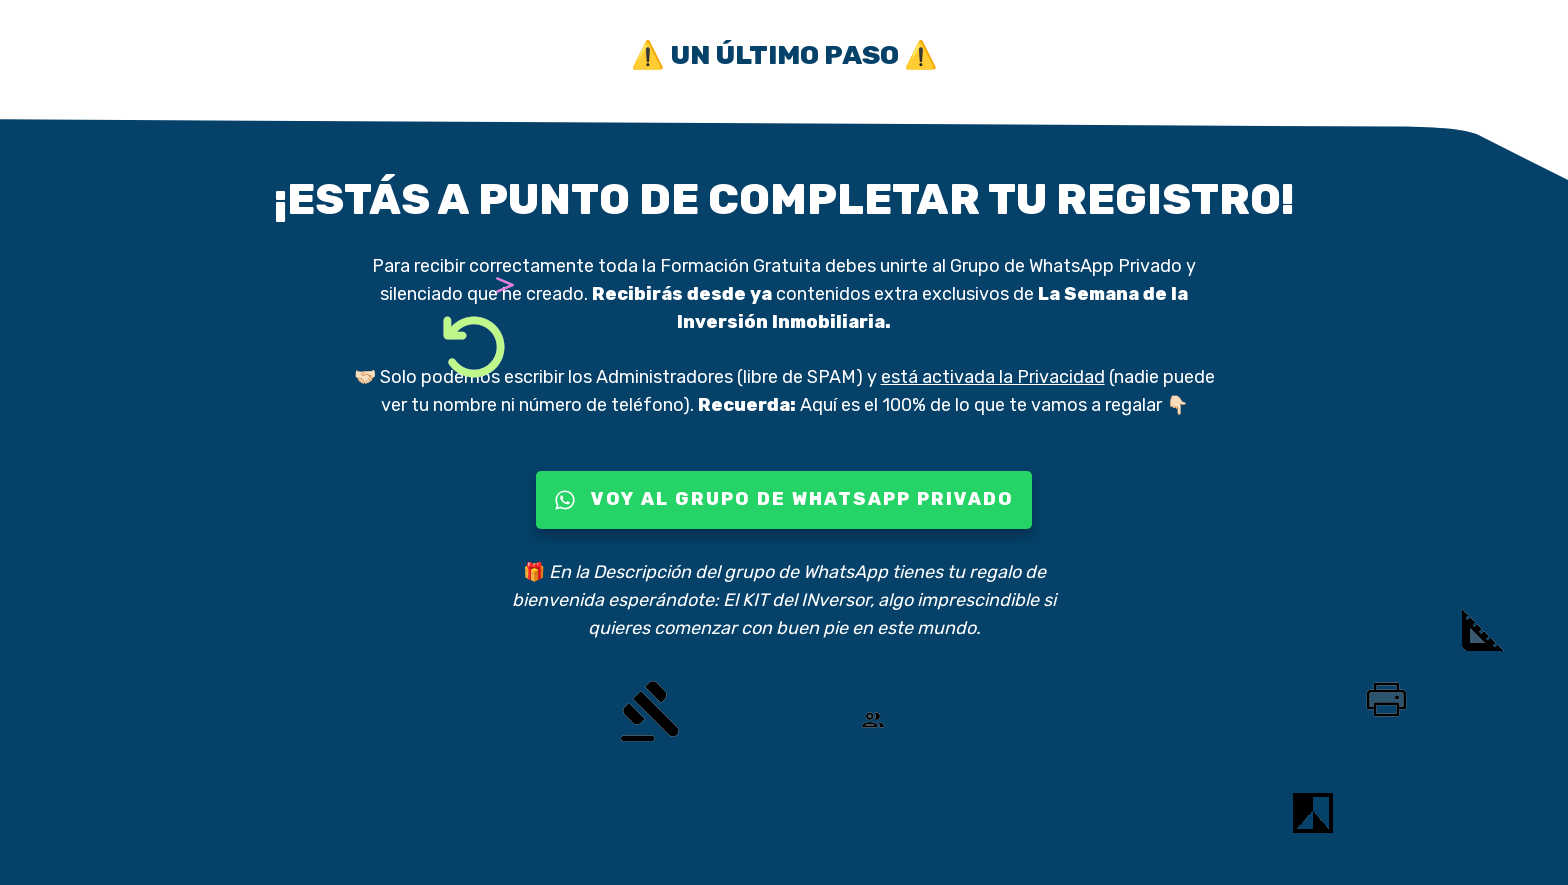 The height and width of the screenshot is (885, 1568). What do you see at coordinates (652, 710) in the screenshot?
I see `access legal or terms of service information` at bounding box center [652, 710].